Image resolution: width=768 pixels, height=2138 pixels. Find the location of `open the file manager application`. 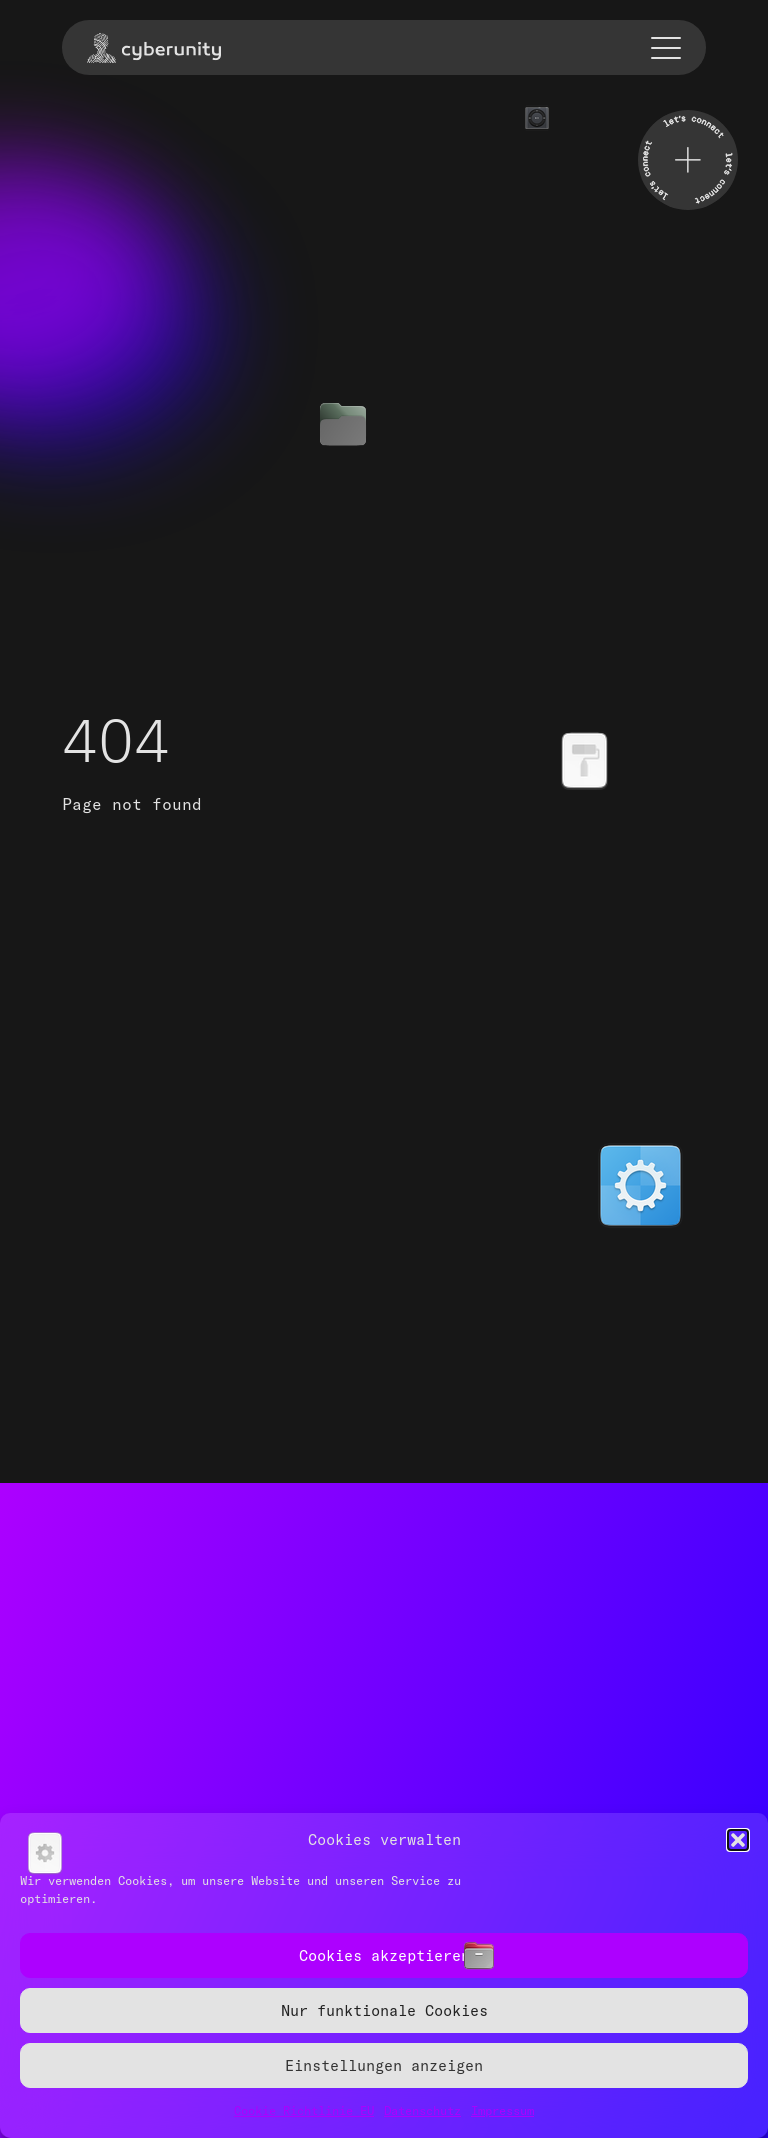

open the file manager application is located at coordinates (479, 1955).